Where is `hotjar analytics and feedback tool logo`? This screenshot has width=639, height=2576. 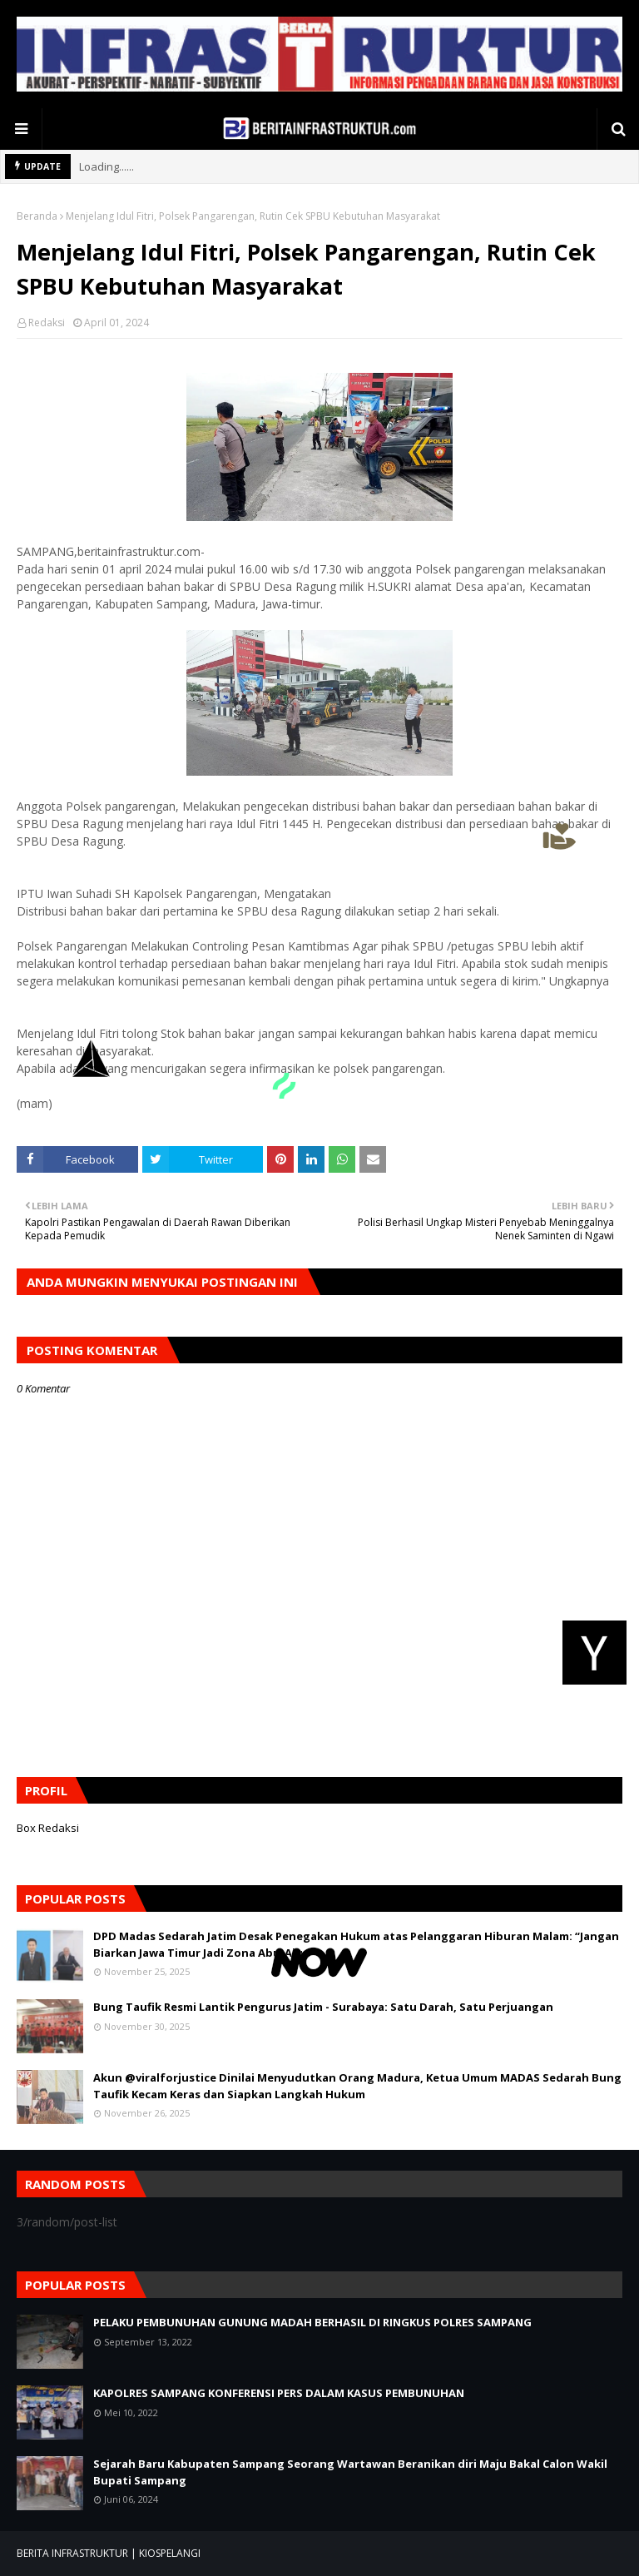 hotjar analytics and feedback tool logo is located at coordinates (284, 1085).